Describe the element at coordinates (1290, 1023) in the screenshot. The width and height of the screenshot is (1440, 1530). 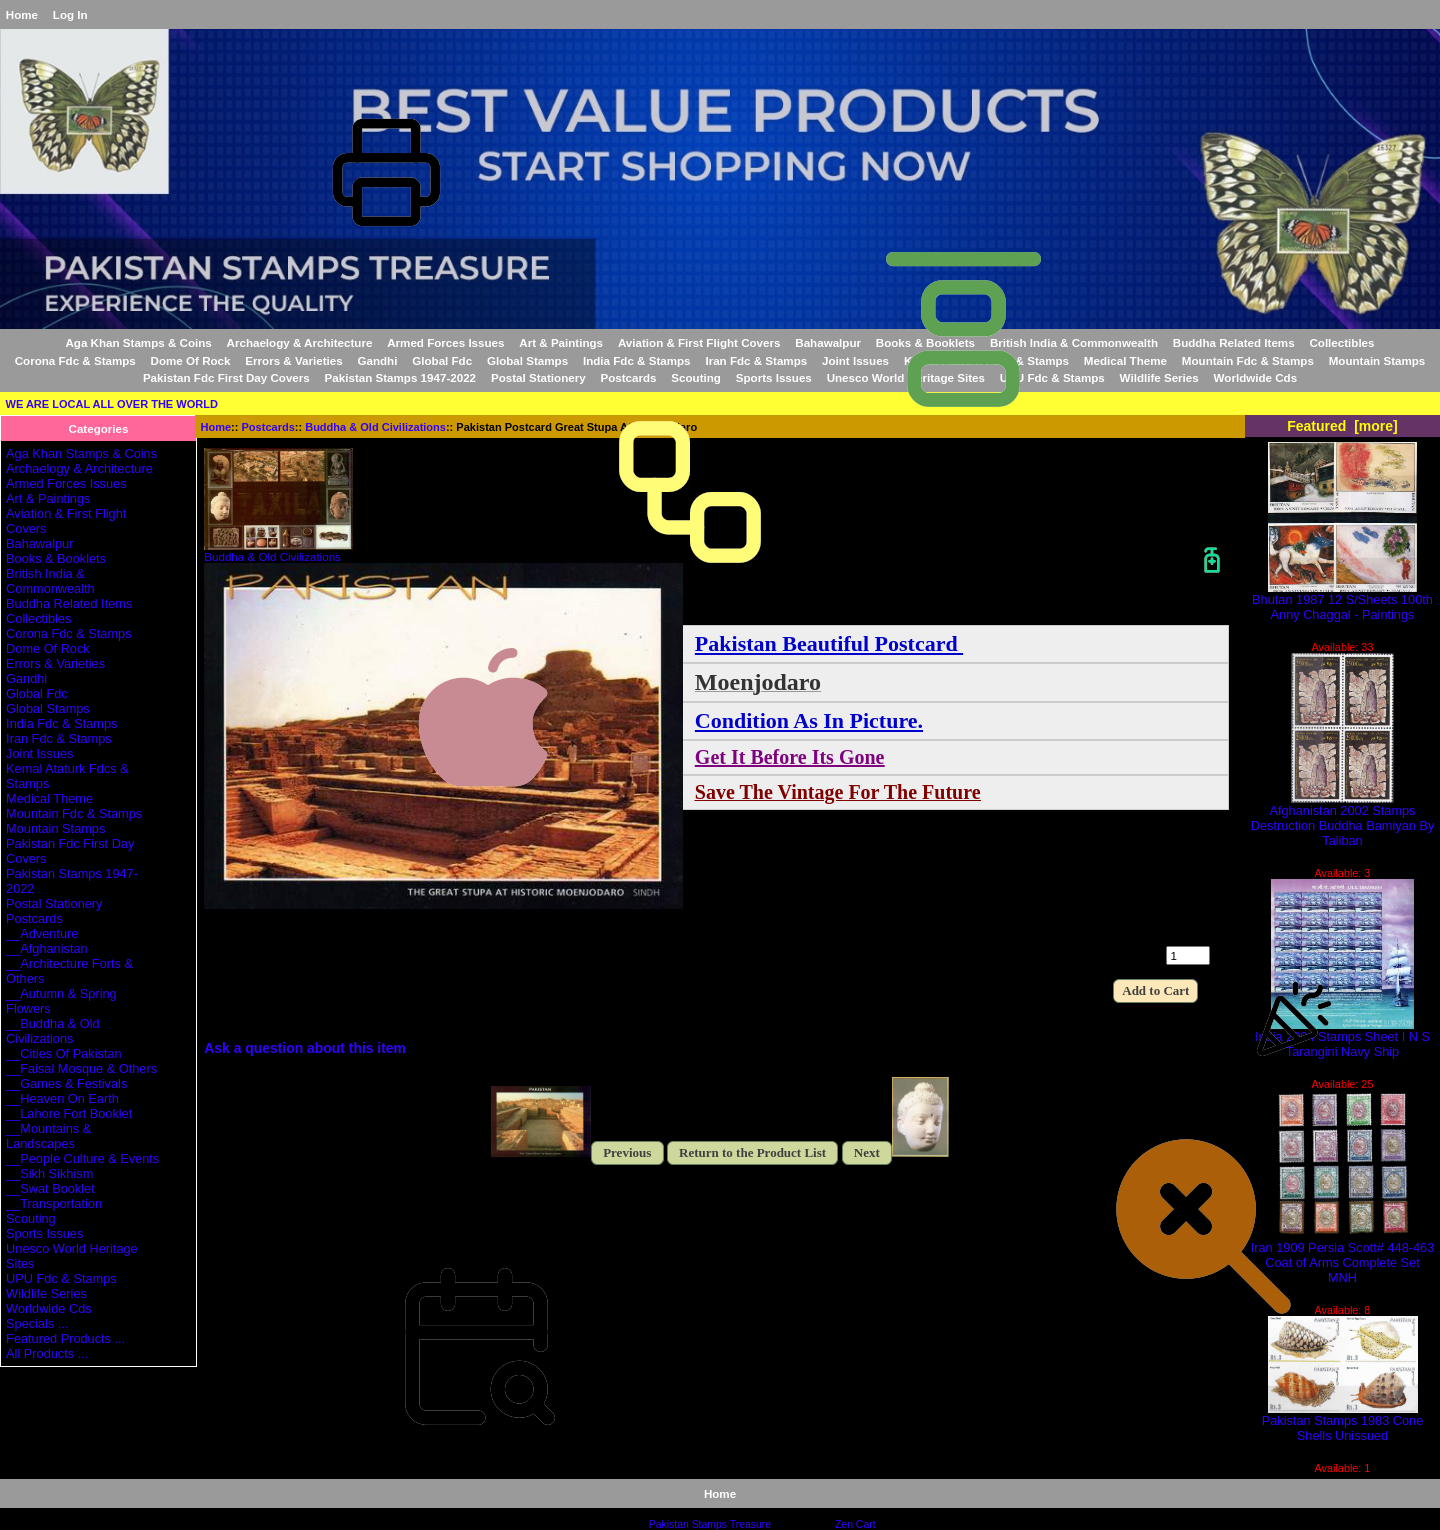
I see `indicates a celebration or achievement` at that location.